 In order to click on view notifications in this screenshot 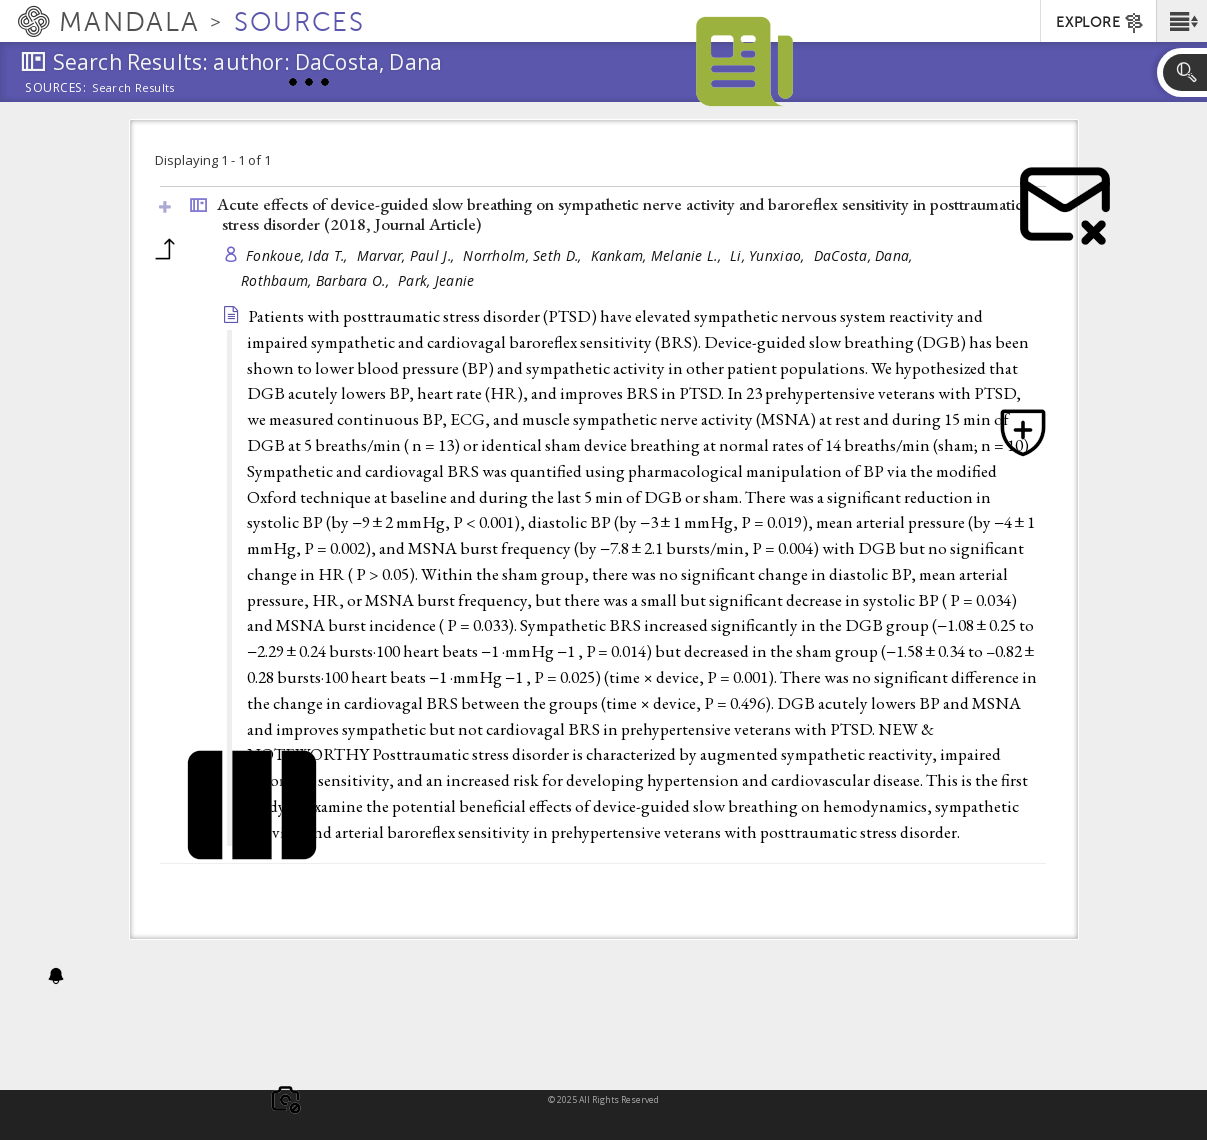, I will do `click(56, 976)`.